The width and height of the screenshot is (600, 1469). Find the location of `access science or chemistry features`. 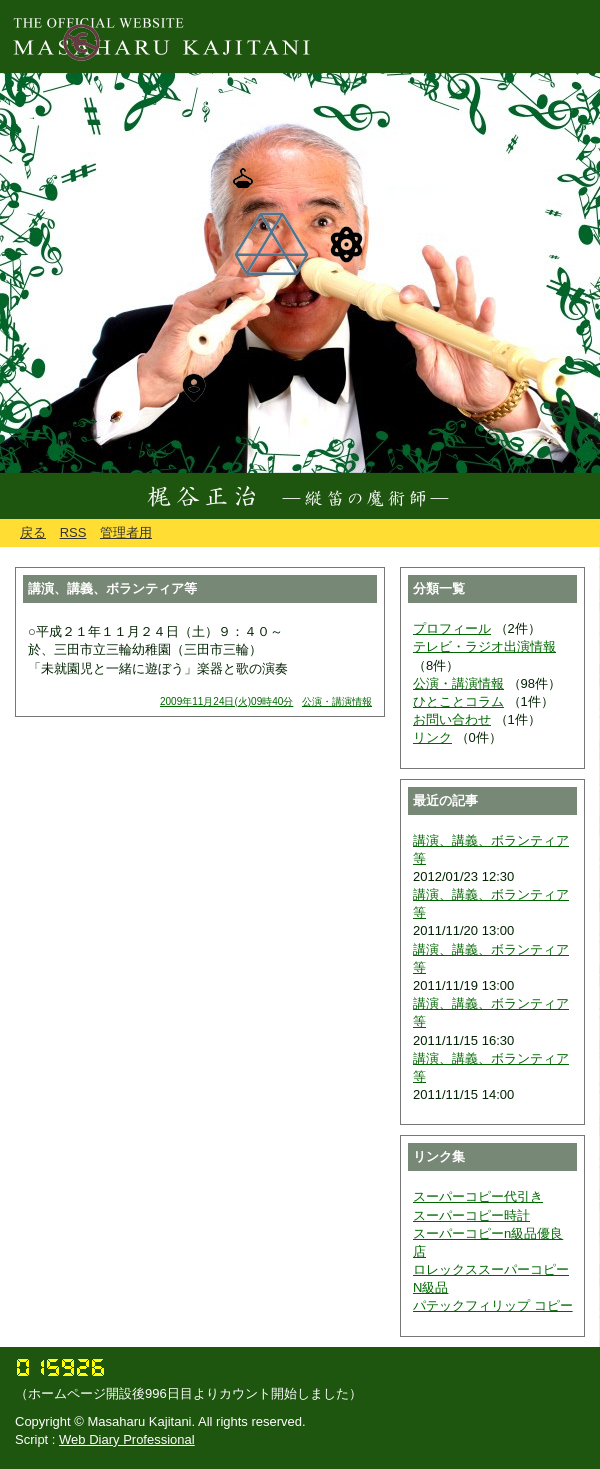

access science or chemistry features is located at coordinates (346, 244).